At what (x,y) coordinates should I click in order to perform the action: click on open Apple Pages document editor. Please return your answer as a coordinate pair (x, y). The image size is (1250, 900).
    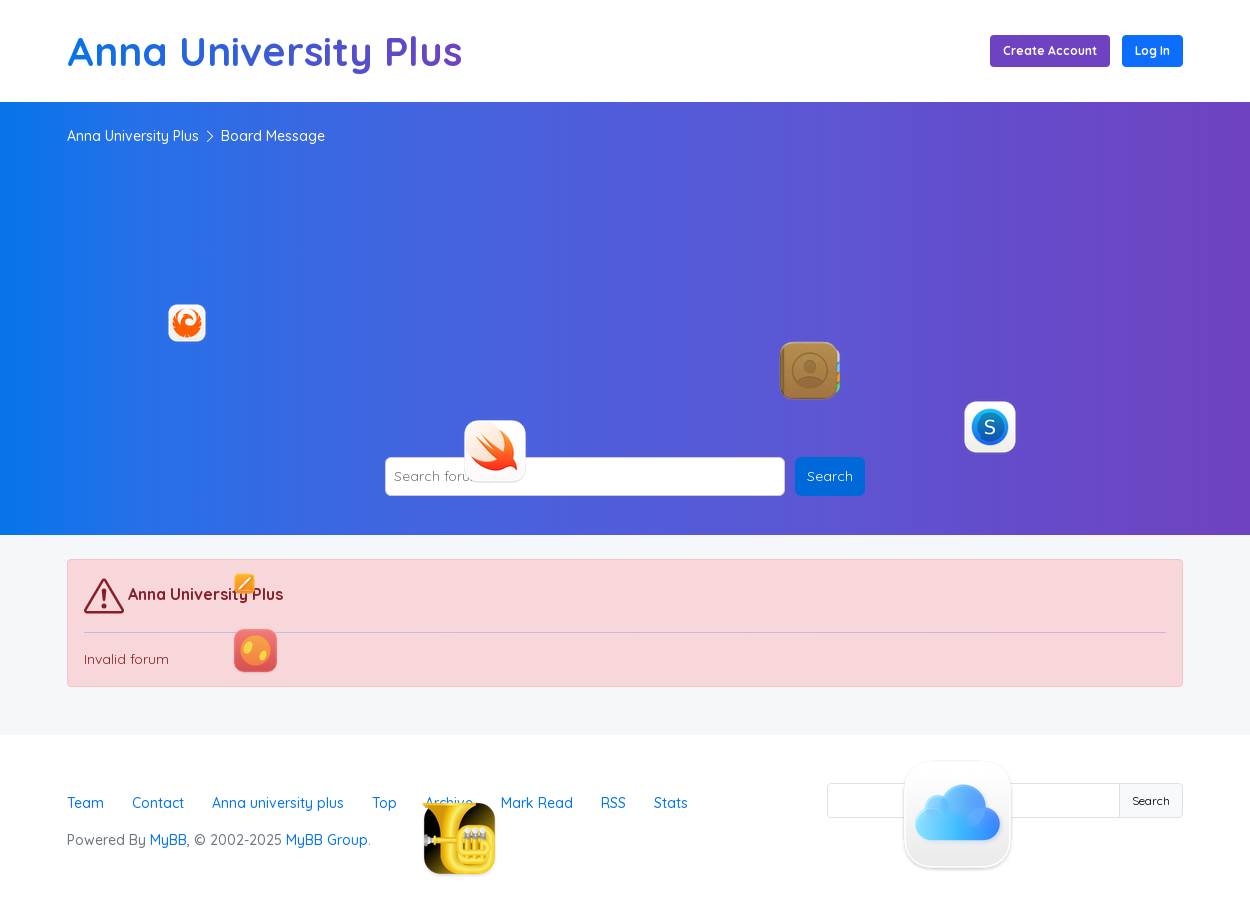
    Looking at the image, I should click on (244, 583).